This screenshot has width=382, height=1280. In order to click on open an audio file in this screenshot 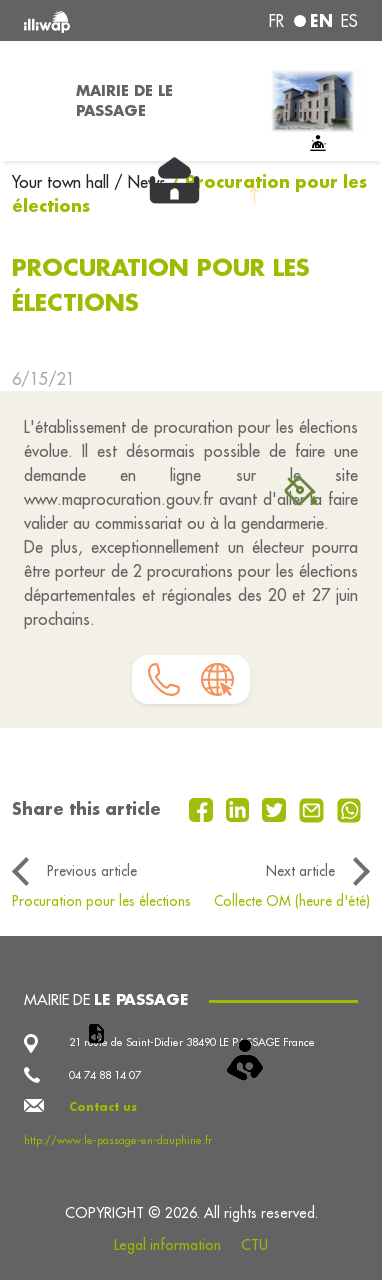, I will do `click(96, 1033)`.